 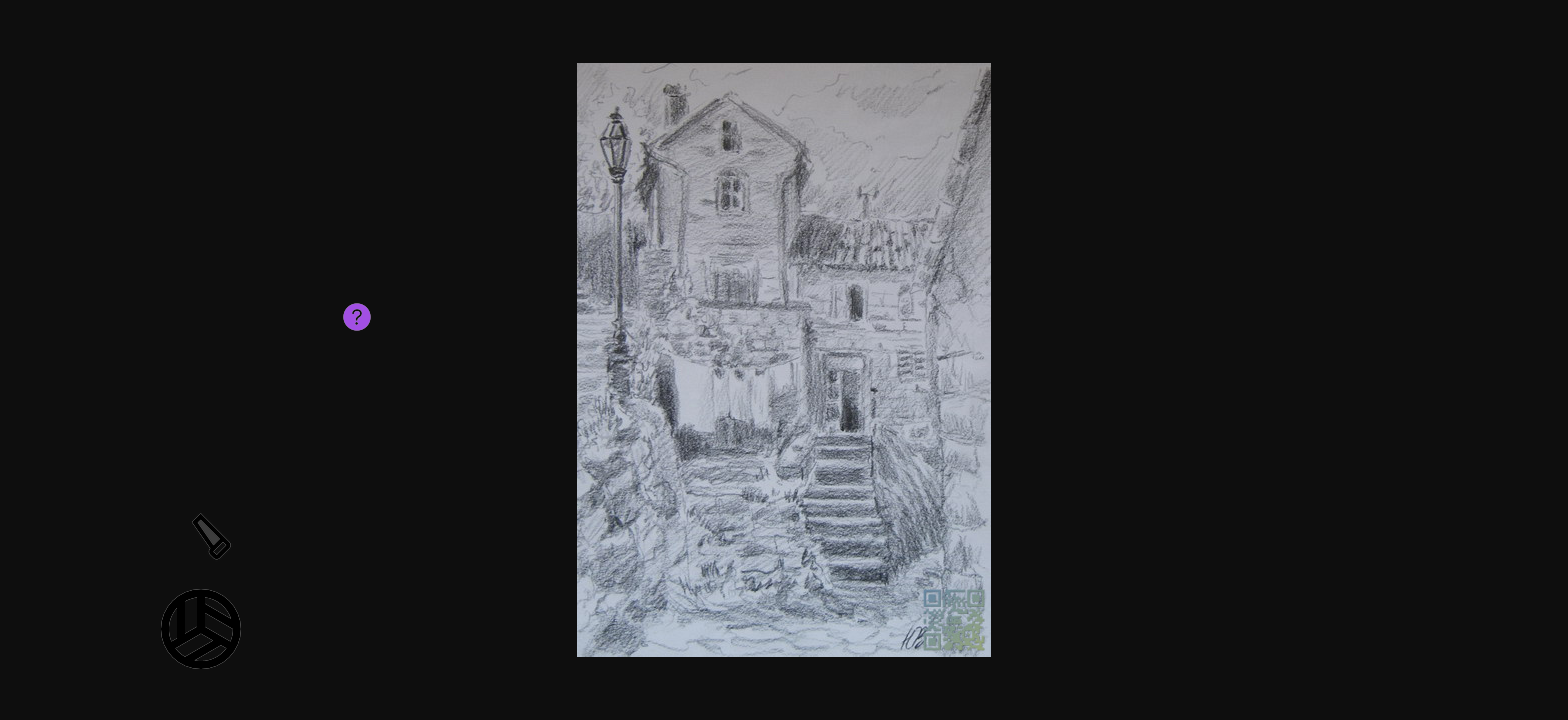 I want to click on find carpentry or woodworking services, so click(x=212, y=537).